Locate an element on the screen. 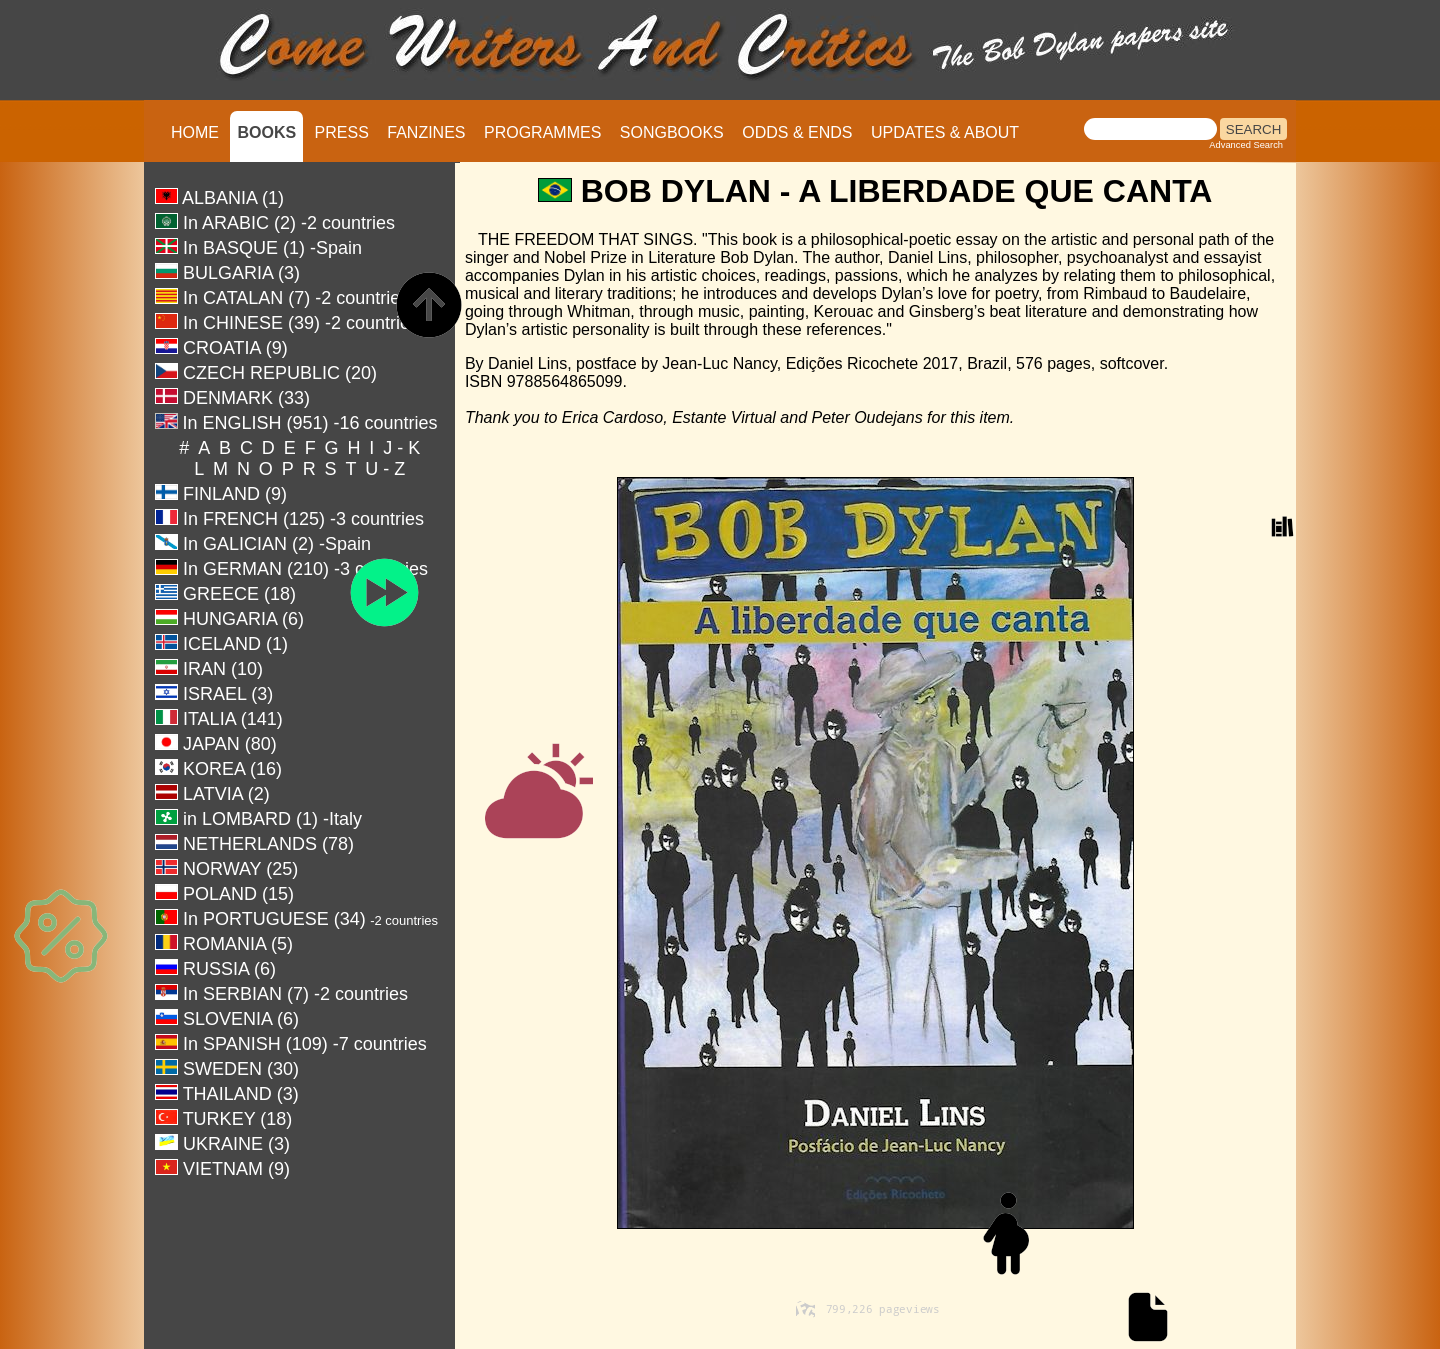 The width and height of the screenshot is (1440, 1349). indicates partly cloudy weather conditions is located at coordinates (539, 791).